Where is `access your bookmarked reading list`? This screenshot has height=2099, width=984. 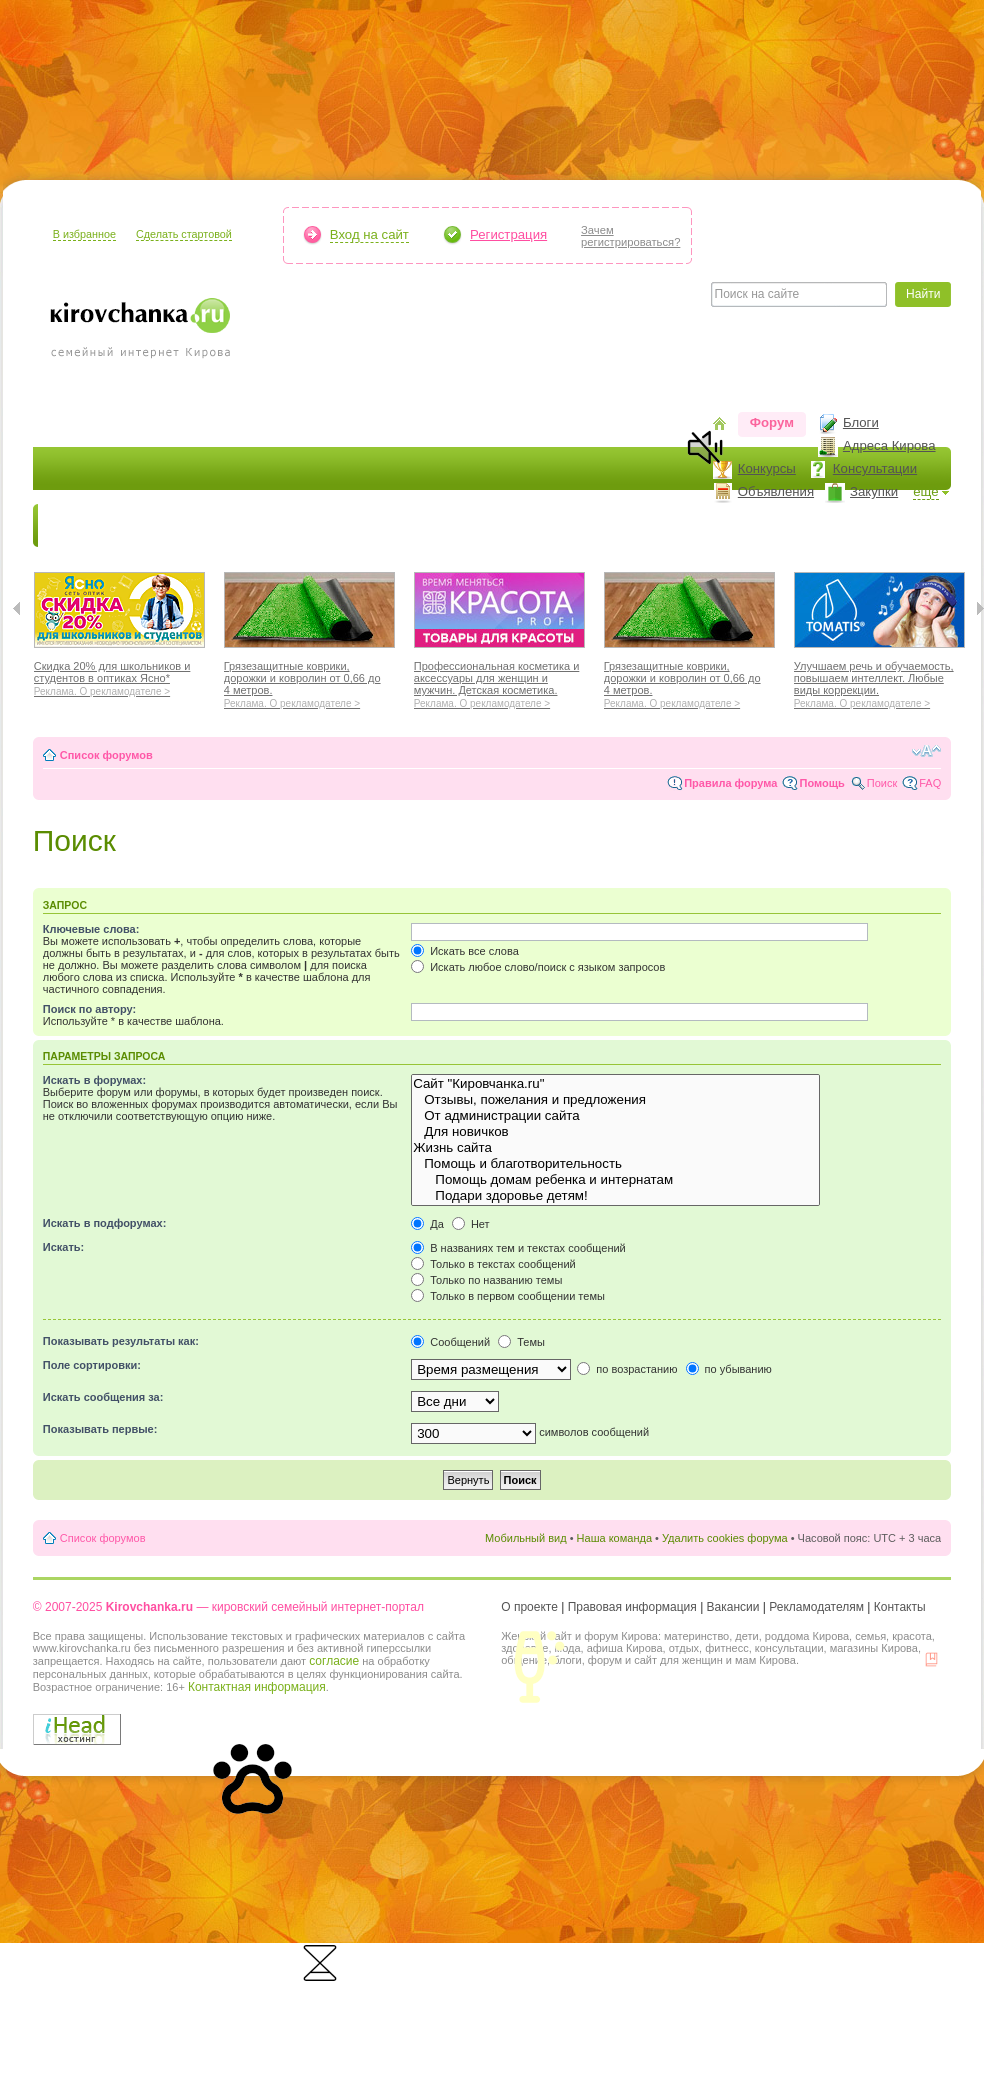 access your bookmarked reading list is located at coordinates (931, 1659).